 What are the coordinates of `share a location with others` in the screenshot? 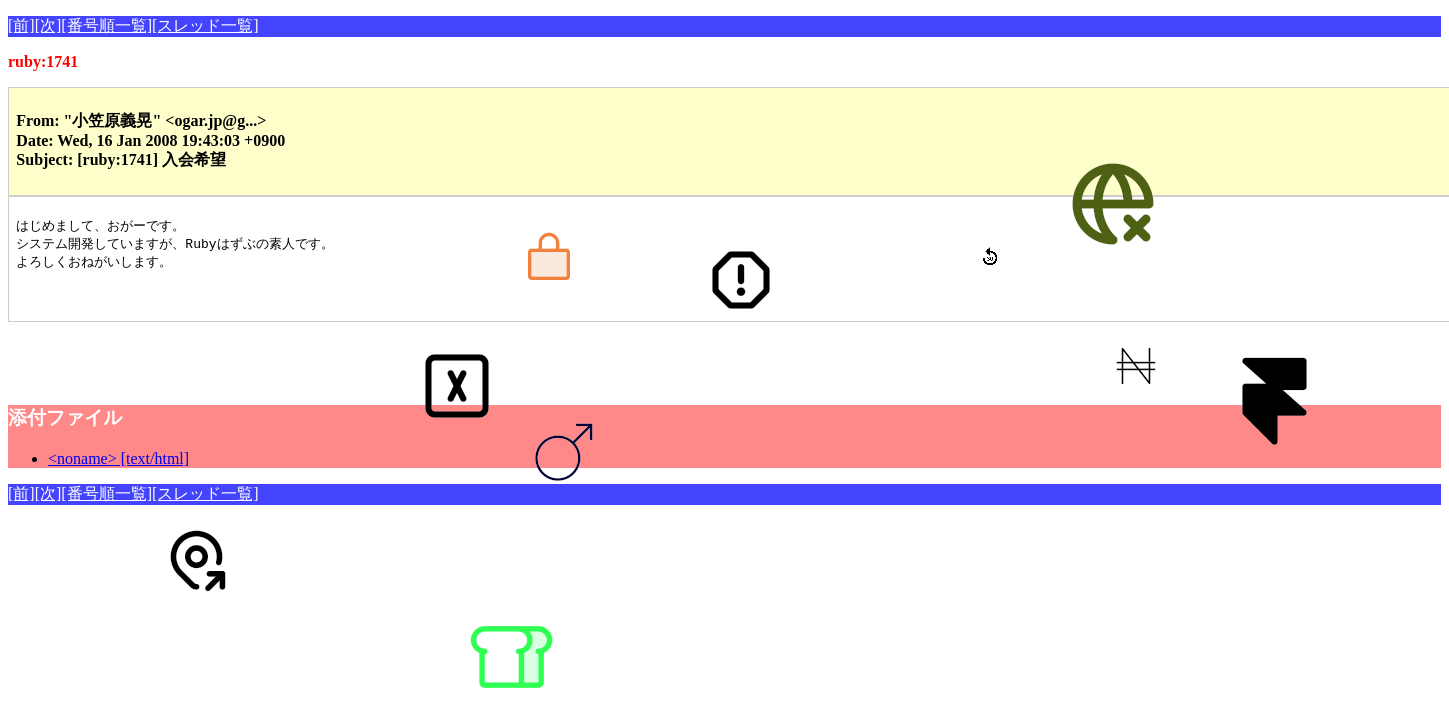 It's located at (196, 559).